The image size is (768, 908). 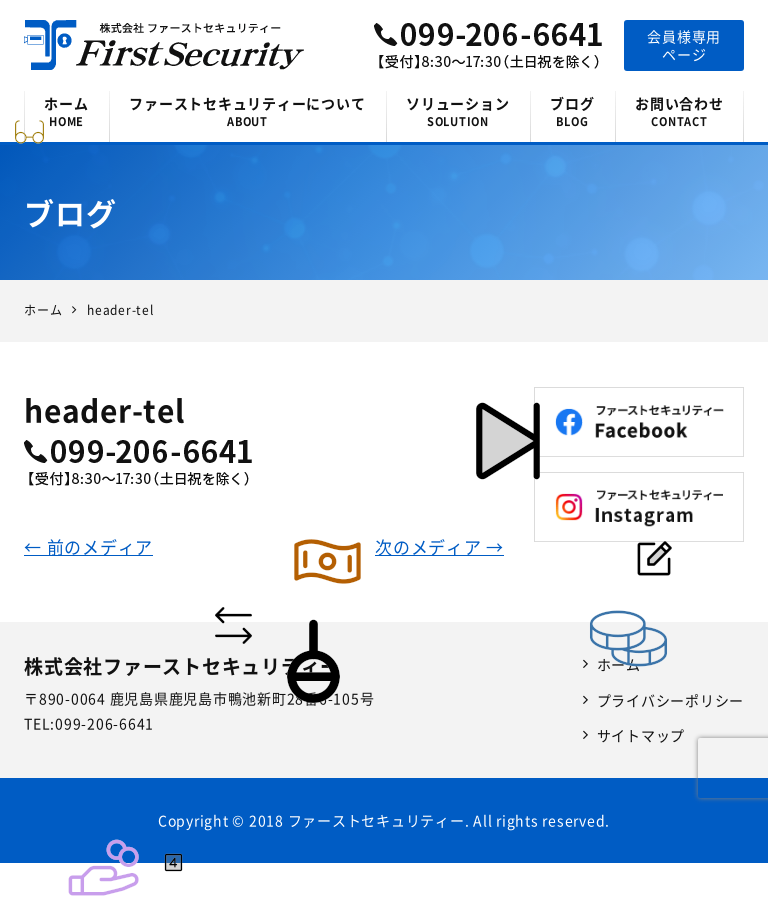 I want to click on view payment or transaction history, so click(x=327, y=561).